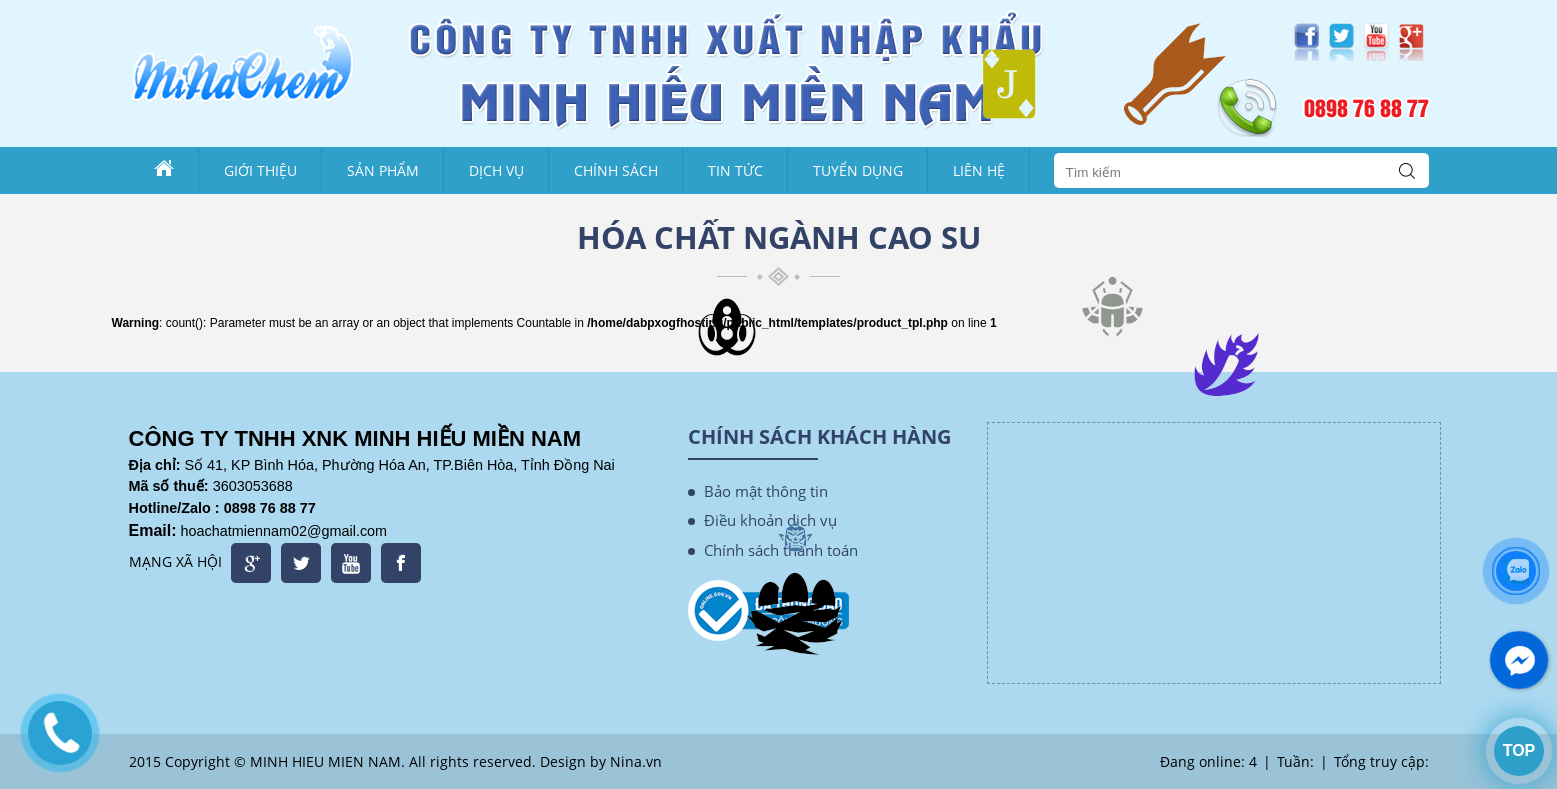 This screenshot has width=1557, height=789. Describe the element at coordinates (1009, 84) in the screenshot. I see `jack of diamonds playing card` at that location.